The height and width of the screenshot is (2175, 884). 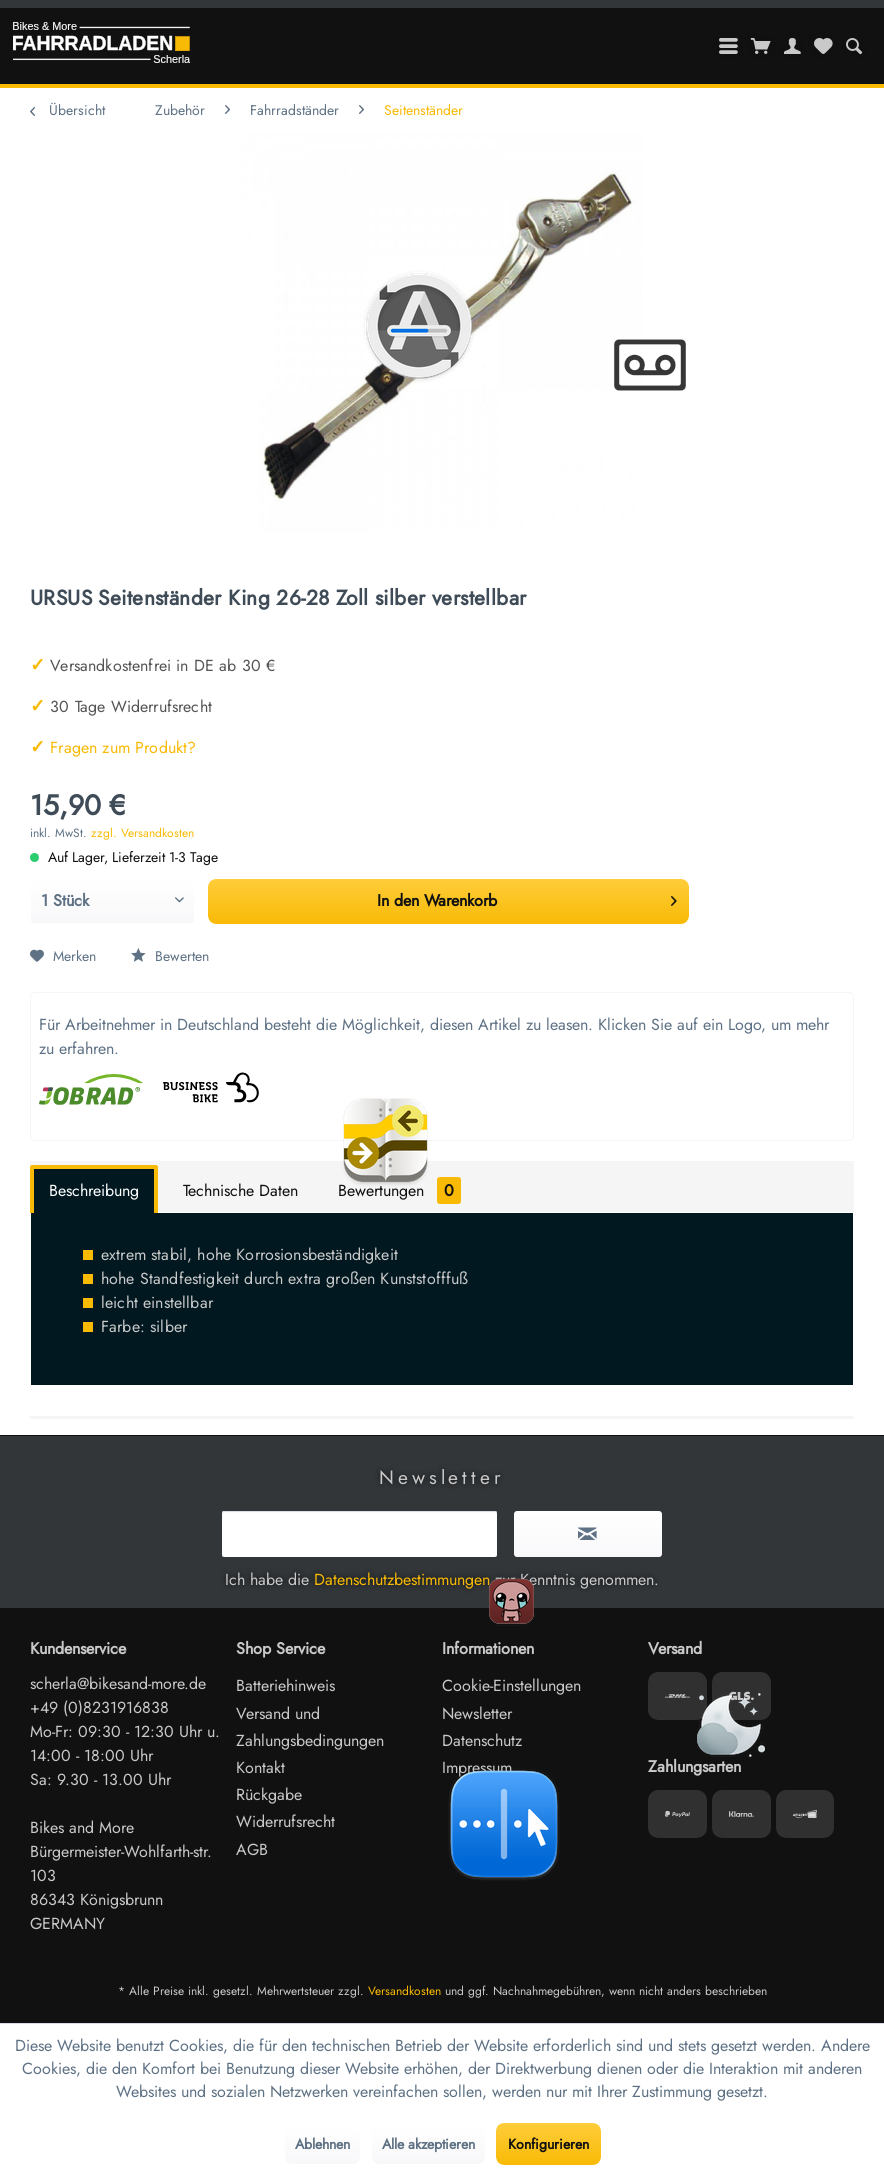 I want to click on indicates partly cloudy conditions at night, so click(x=731, y=1725).